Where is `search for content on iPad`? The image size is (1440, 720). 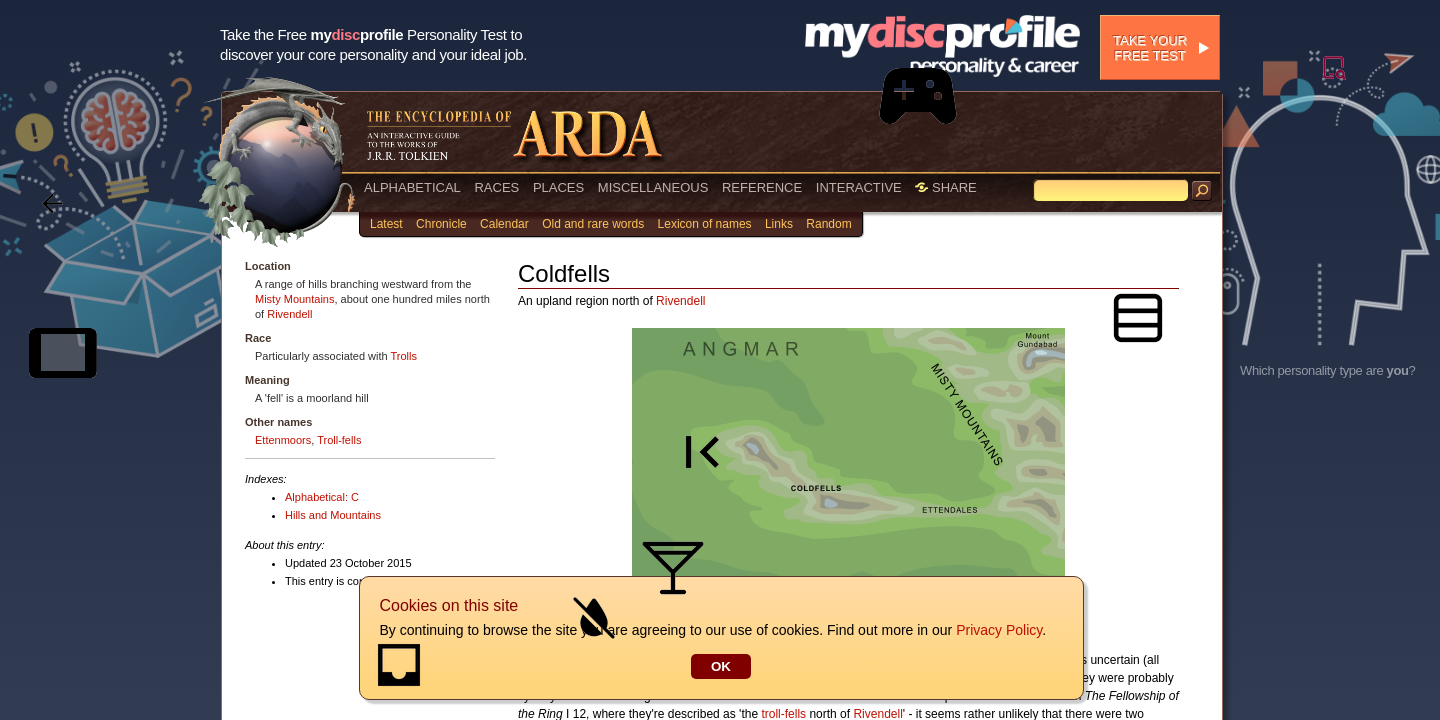 search for content on iPad is located at coordinates (1333, 67).